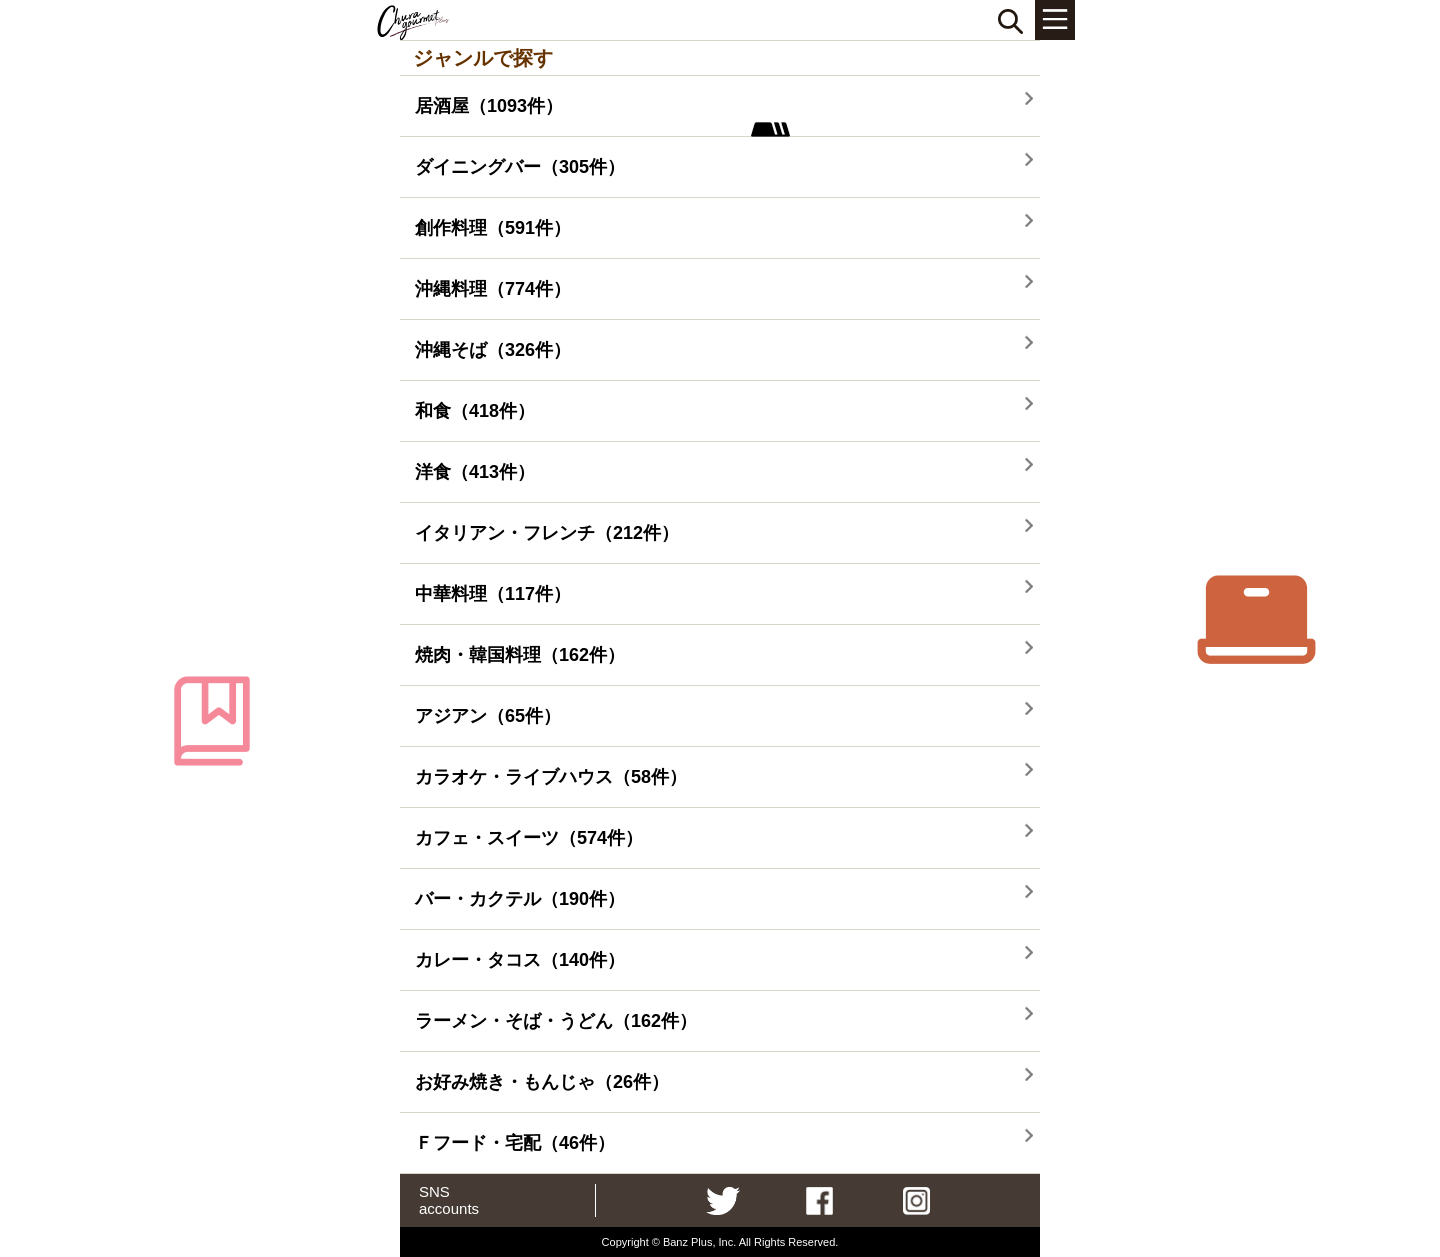  Describe the element at coordinates (212, 721) in the screenshot. I see `access your bookmarked reading list` at that location.